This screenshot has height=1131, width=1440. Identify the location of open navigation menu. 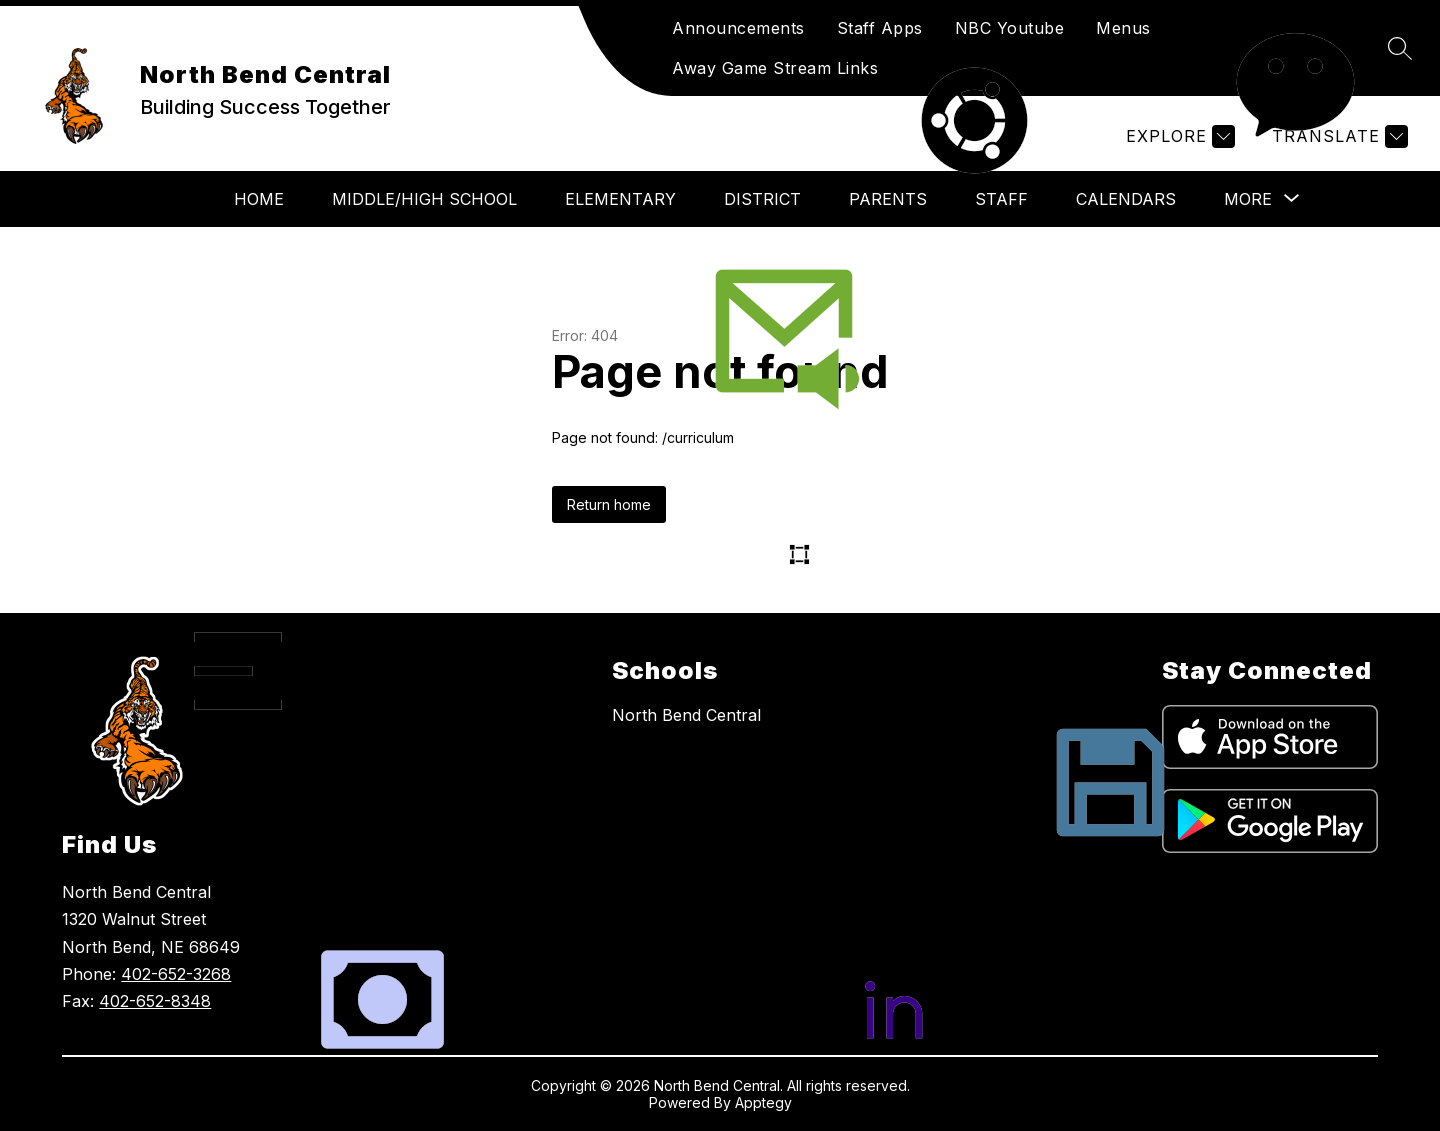
(238, 671).